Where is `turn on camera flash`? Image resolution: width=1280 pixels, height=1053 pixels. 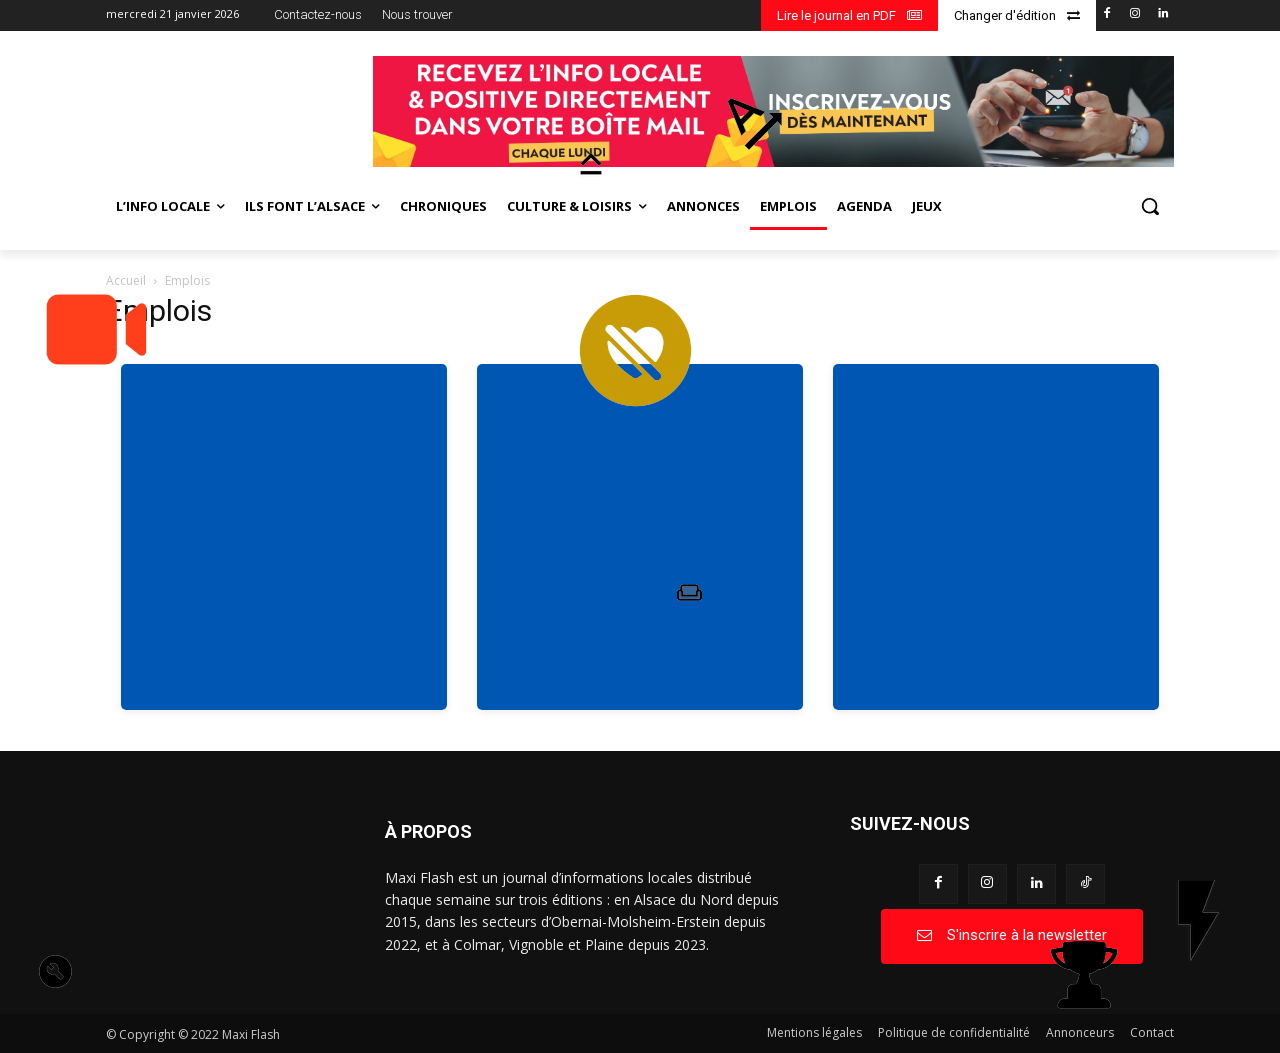 turn on camera flash is located at coordinates (1198, 920).